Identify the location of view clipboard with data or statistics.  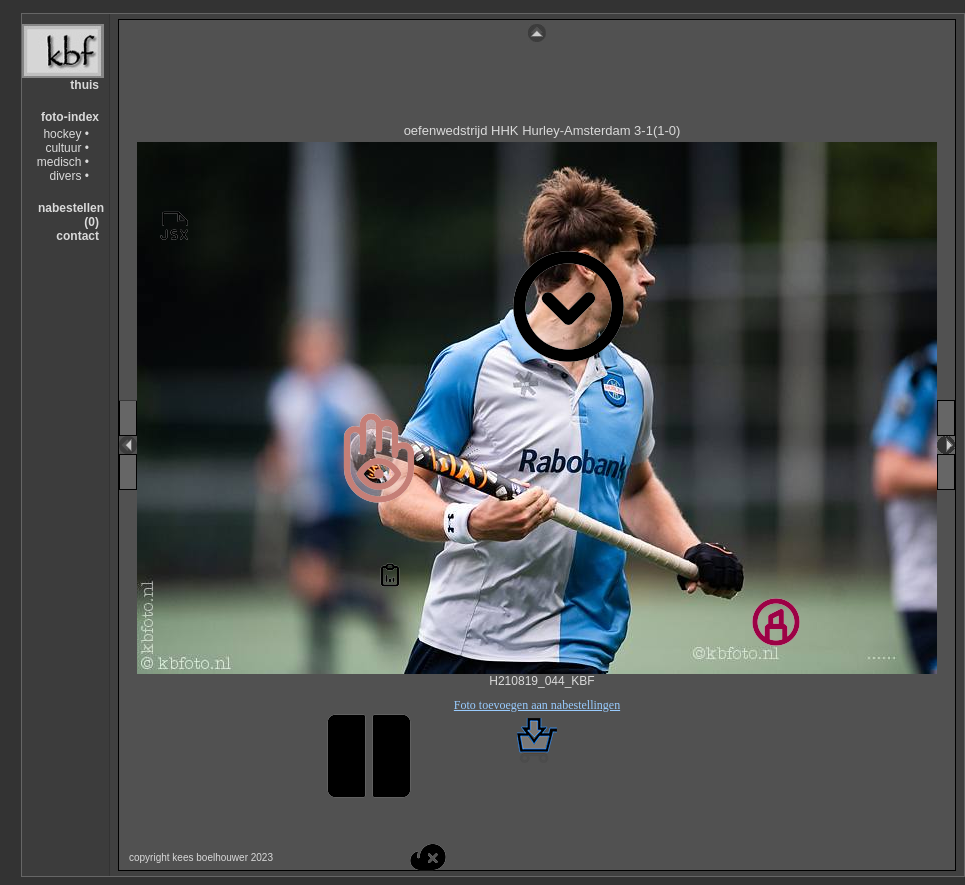
(390, 575).